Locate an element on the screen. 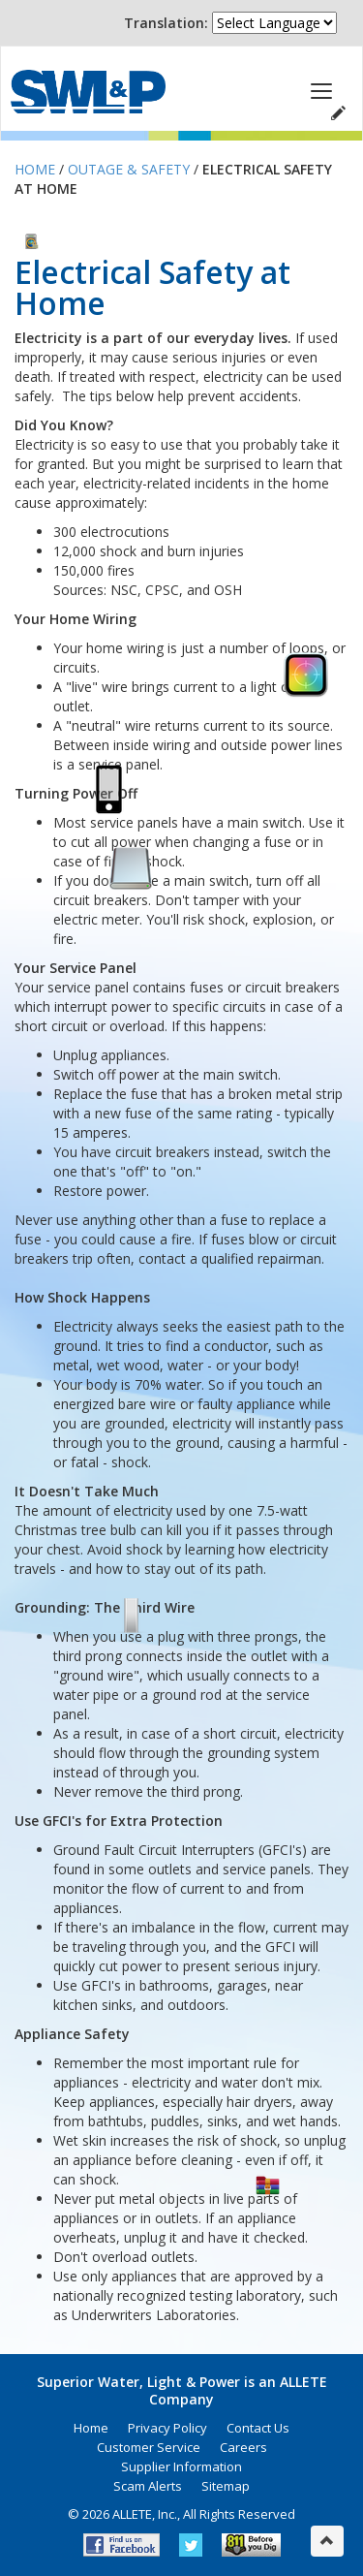  open folder containing WinRAR archives is located at coordinates (267, 2185).